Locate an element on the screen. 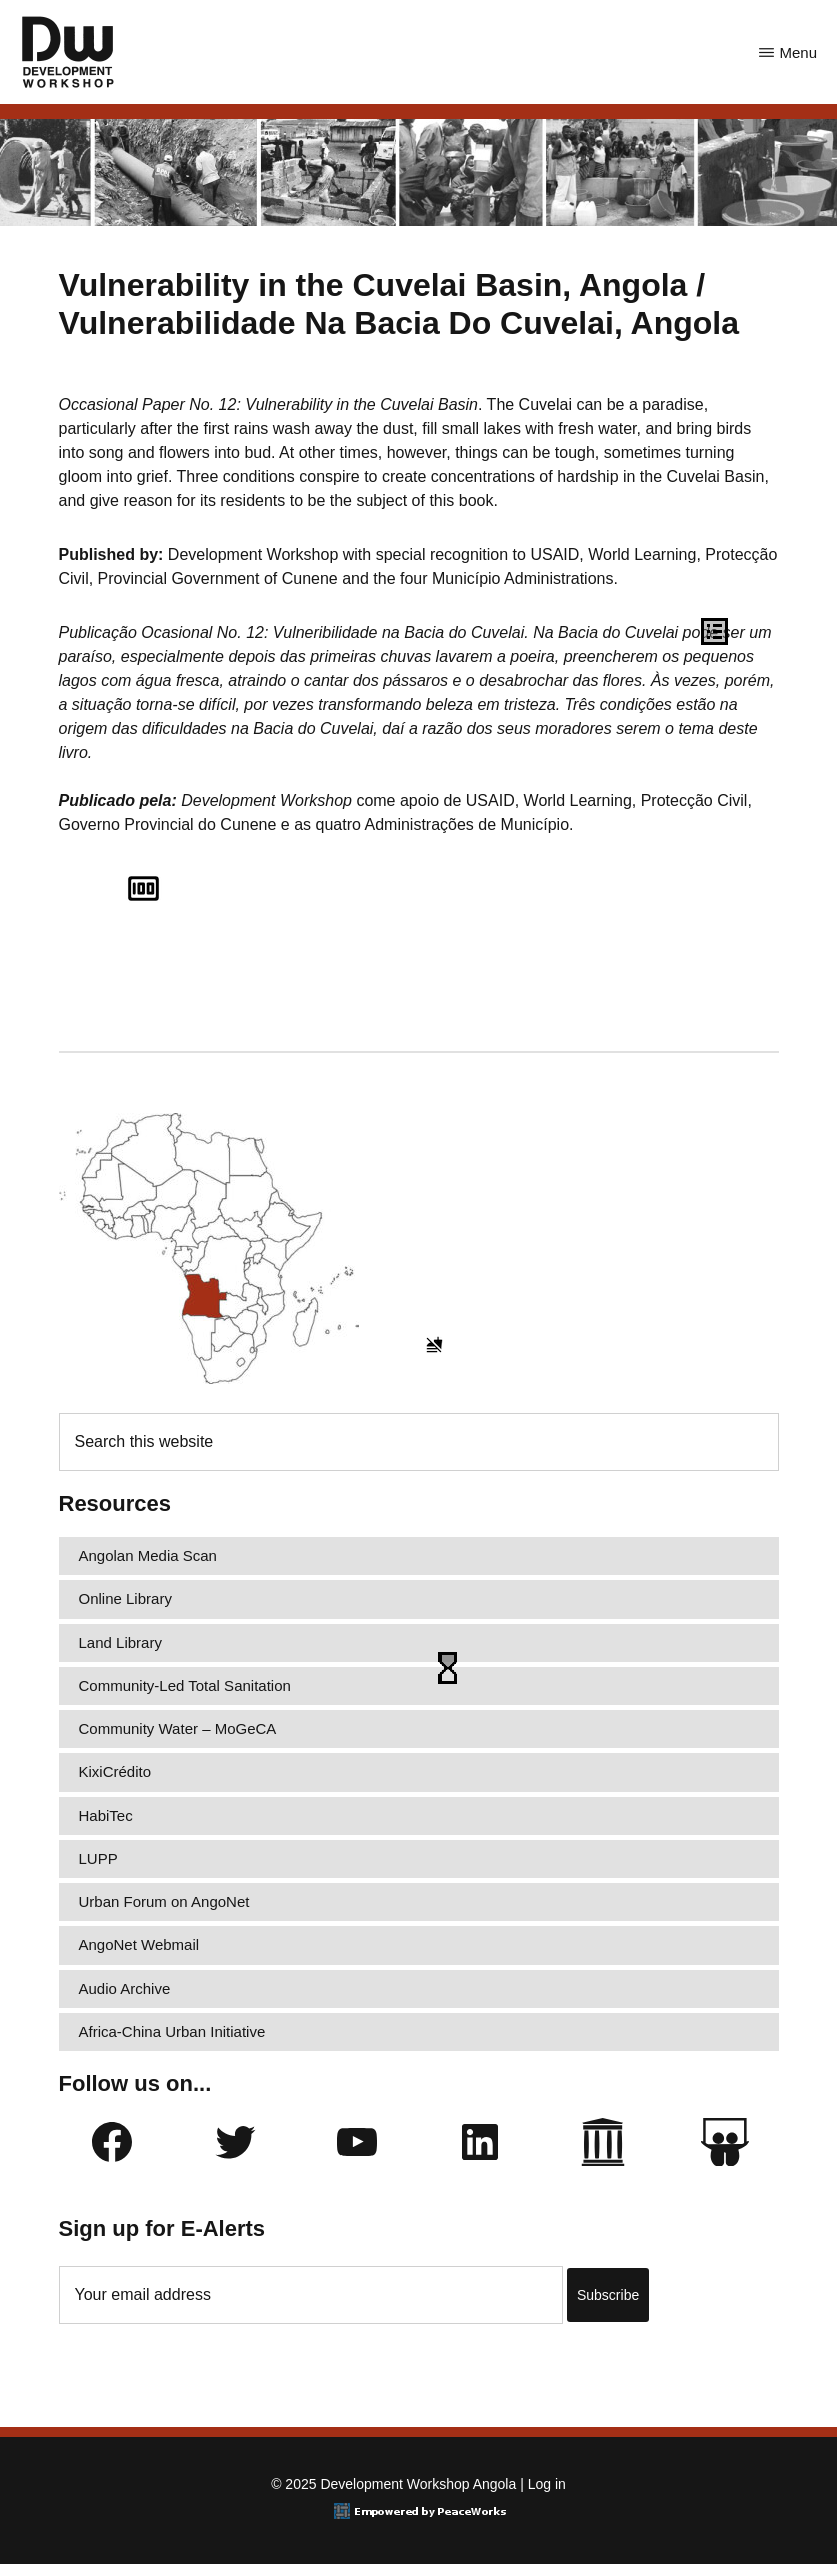 The height and width of the screenshot is (2564, 837). view list details or properties is located at coordinates (714, 631).